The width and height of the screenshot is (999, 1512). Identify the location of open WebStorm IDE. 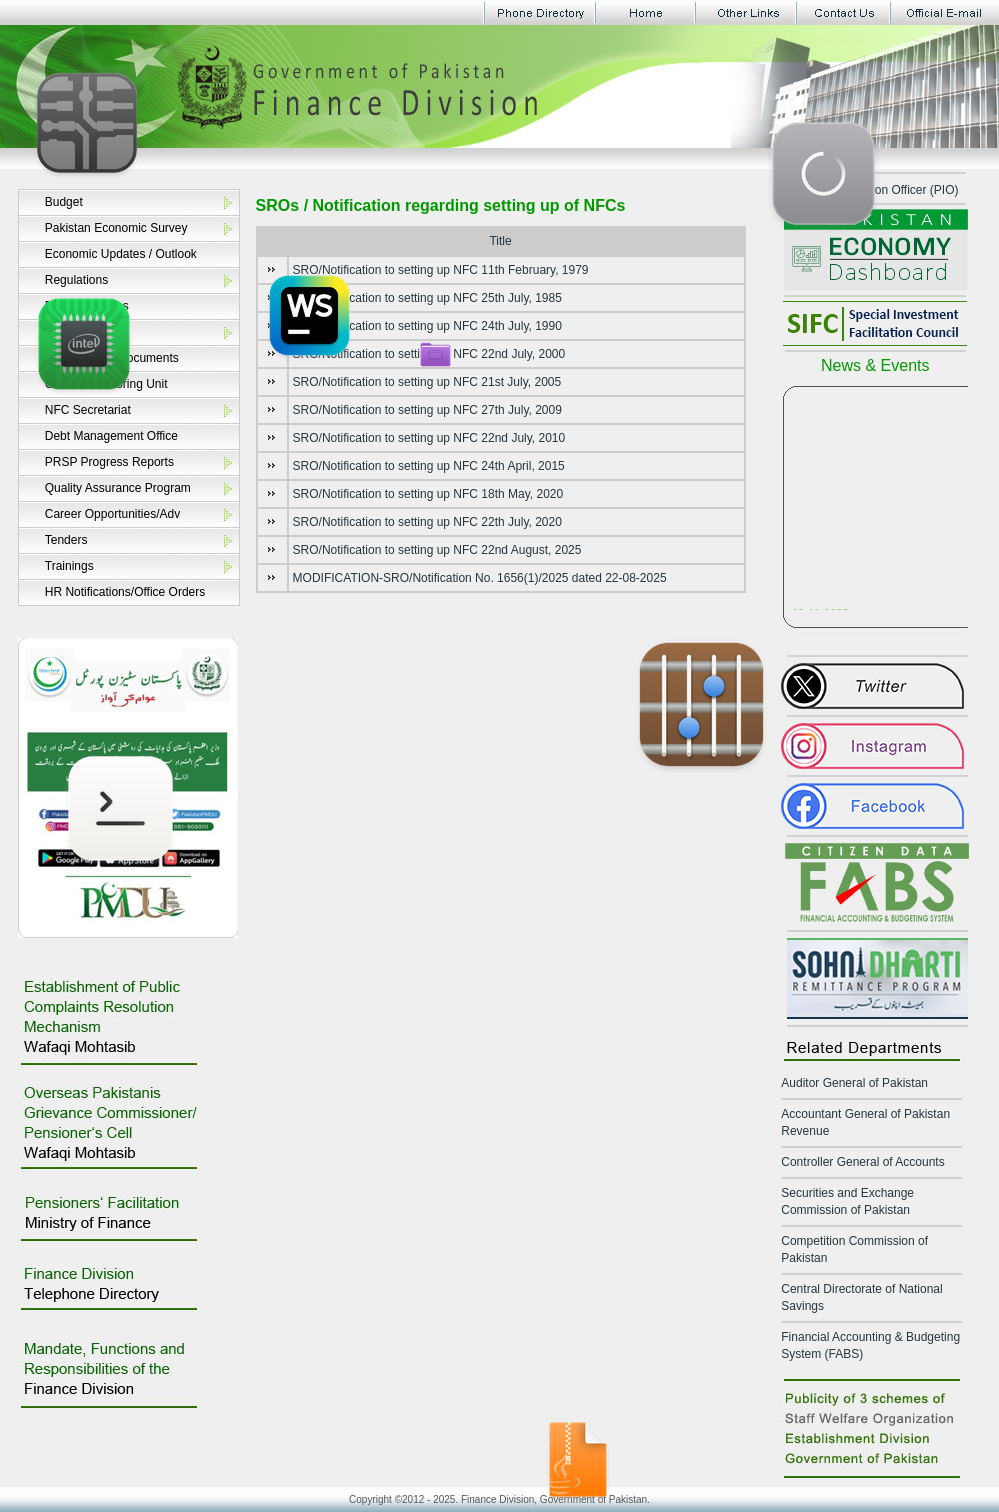
(309, 315).